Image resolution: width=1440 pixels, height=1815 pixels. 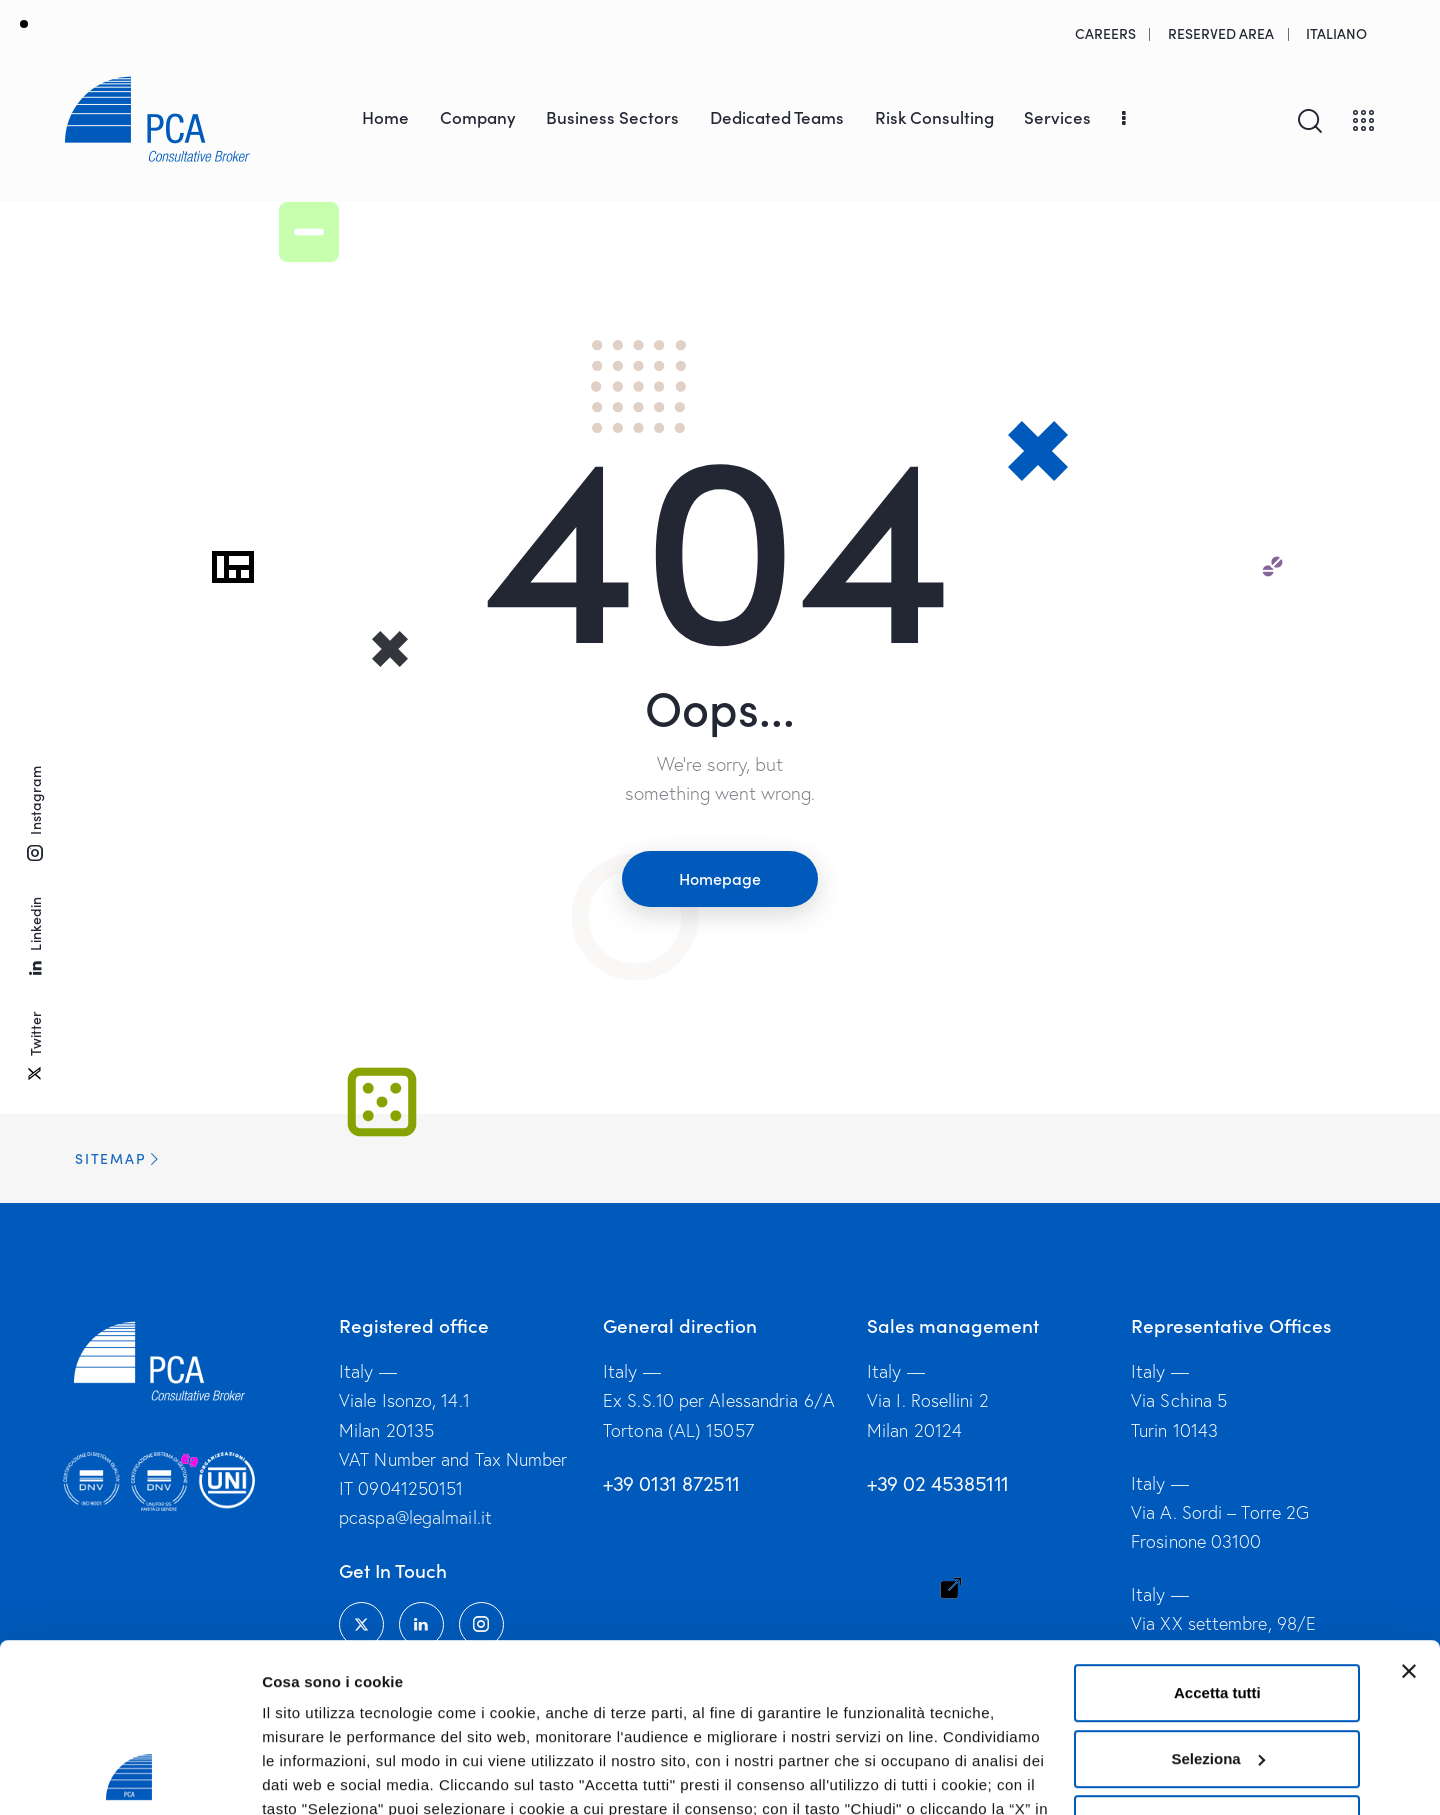 I want to click on switch to quilt or mosaic layout view, so click(x=231, y=568).